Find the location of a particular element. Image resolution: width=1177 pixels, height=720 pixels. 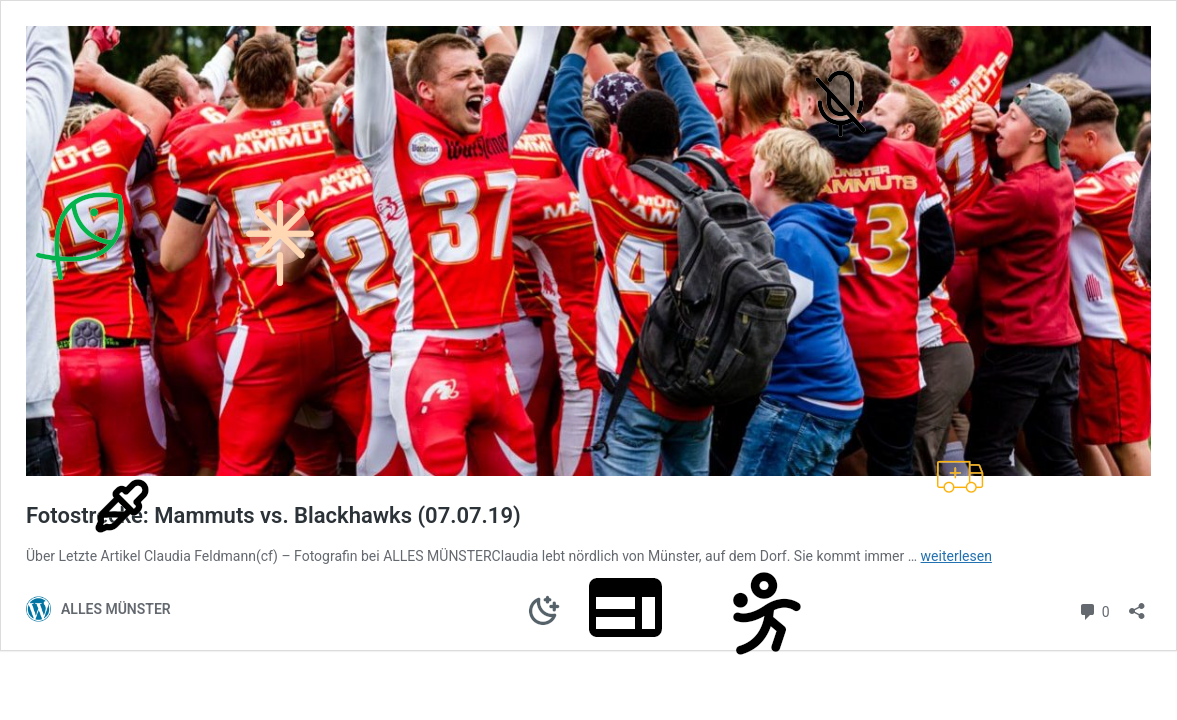

mute your microphone is located at coordinates (840, 102).